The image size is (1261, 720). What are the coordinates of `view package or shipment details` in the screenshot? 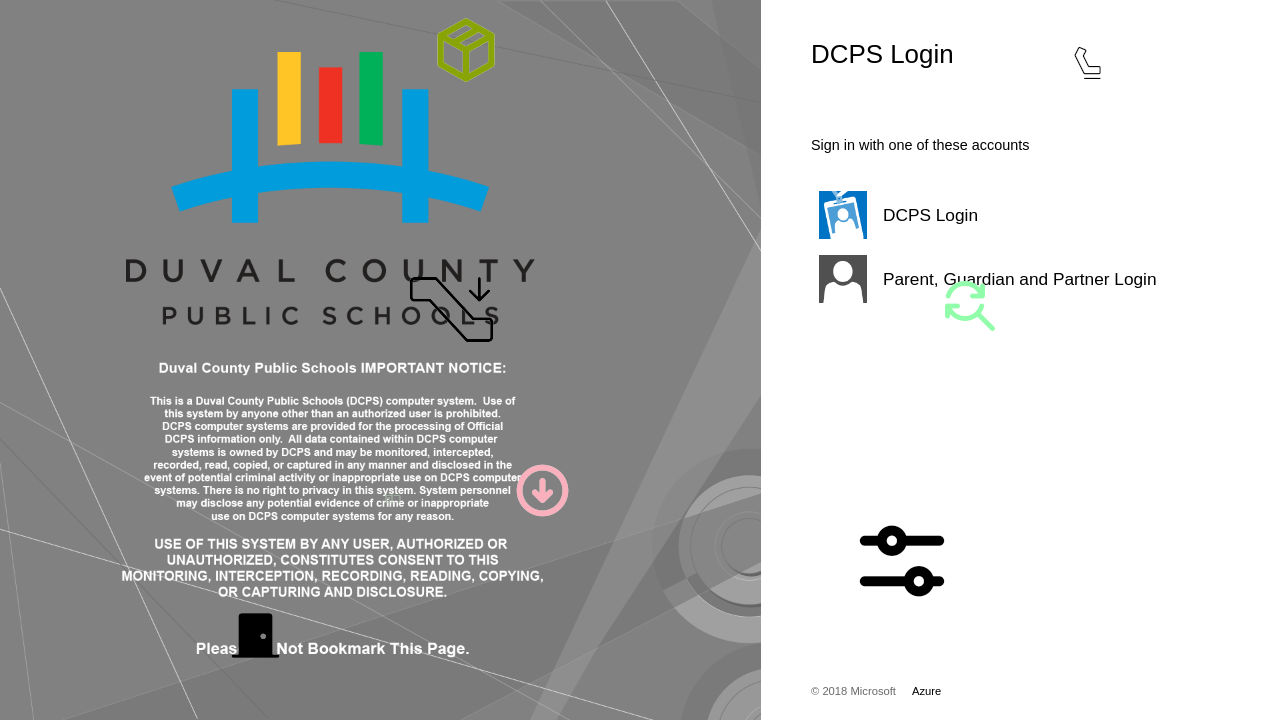 It's located at (466, 50).